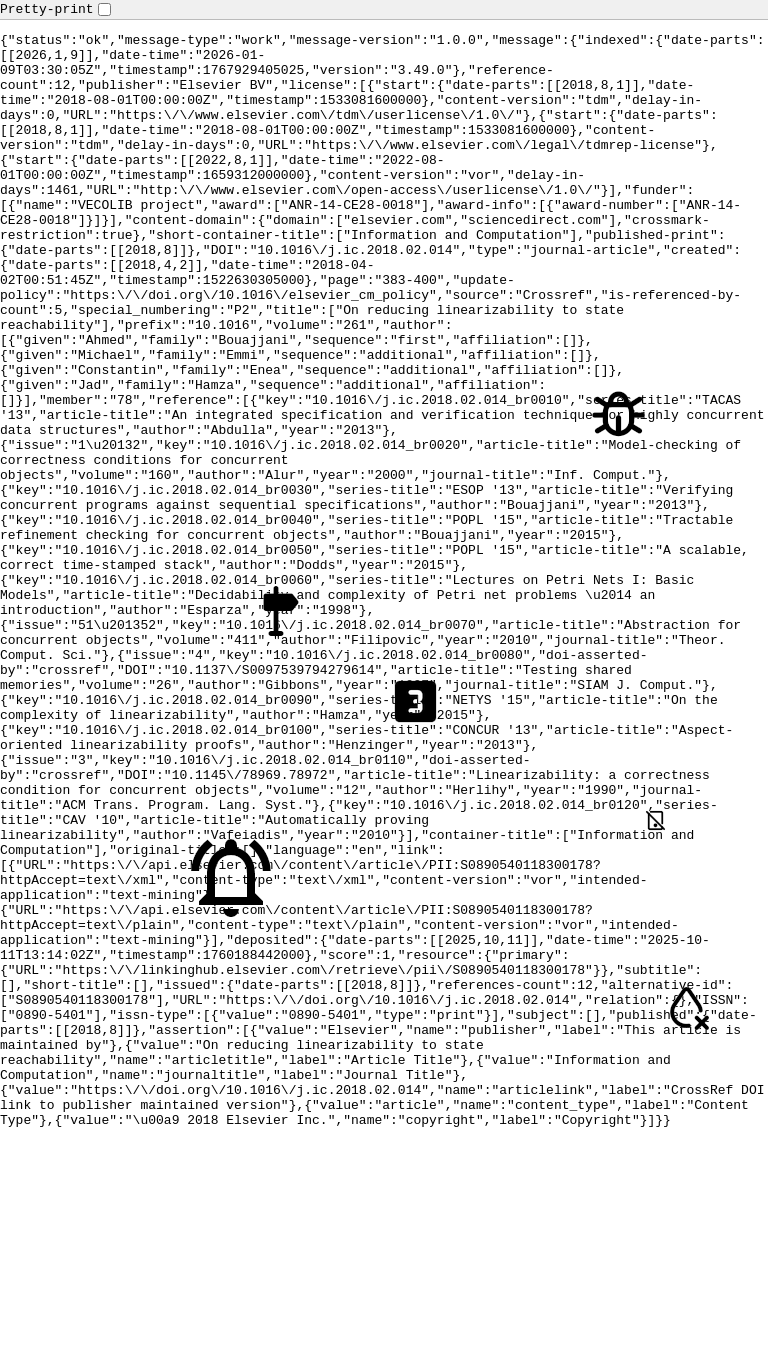  Describe the element at coordinates (415, 701) in the screenshot. I see `step 3 in a multi-step process` at that location.